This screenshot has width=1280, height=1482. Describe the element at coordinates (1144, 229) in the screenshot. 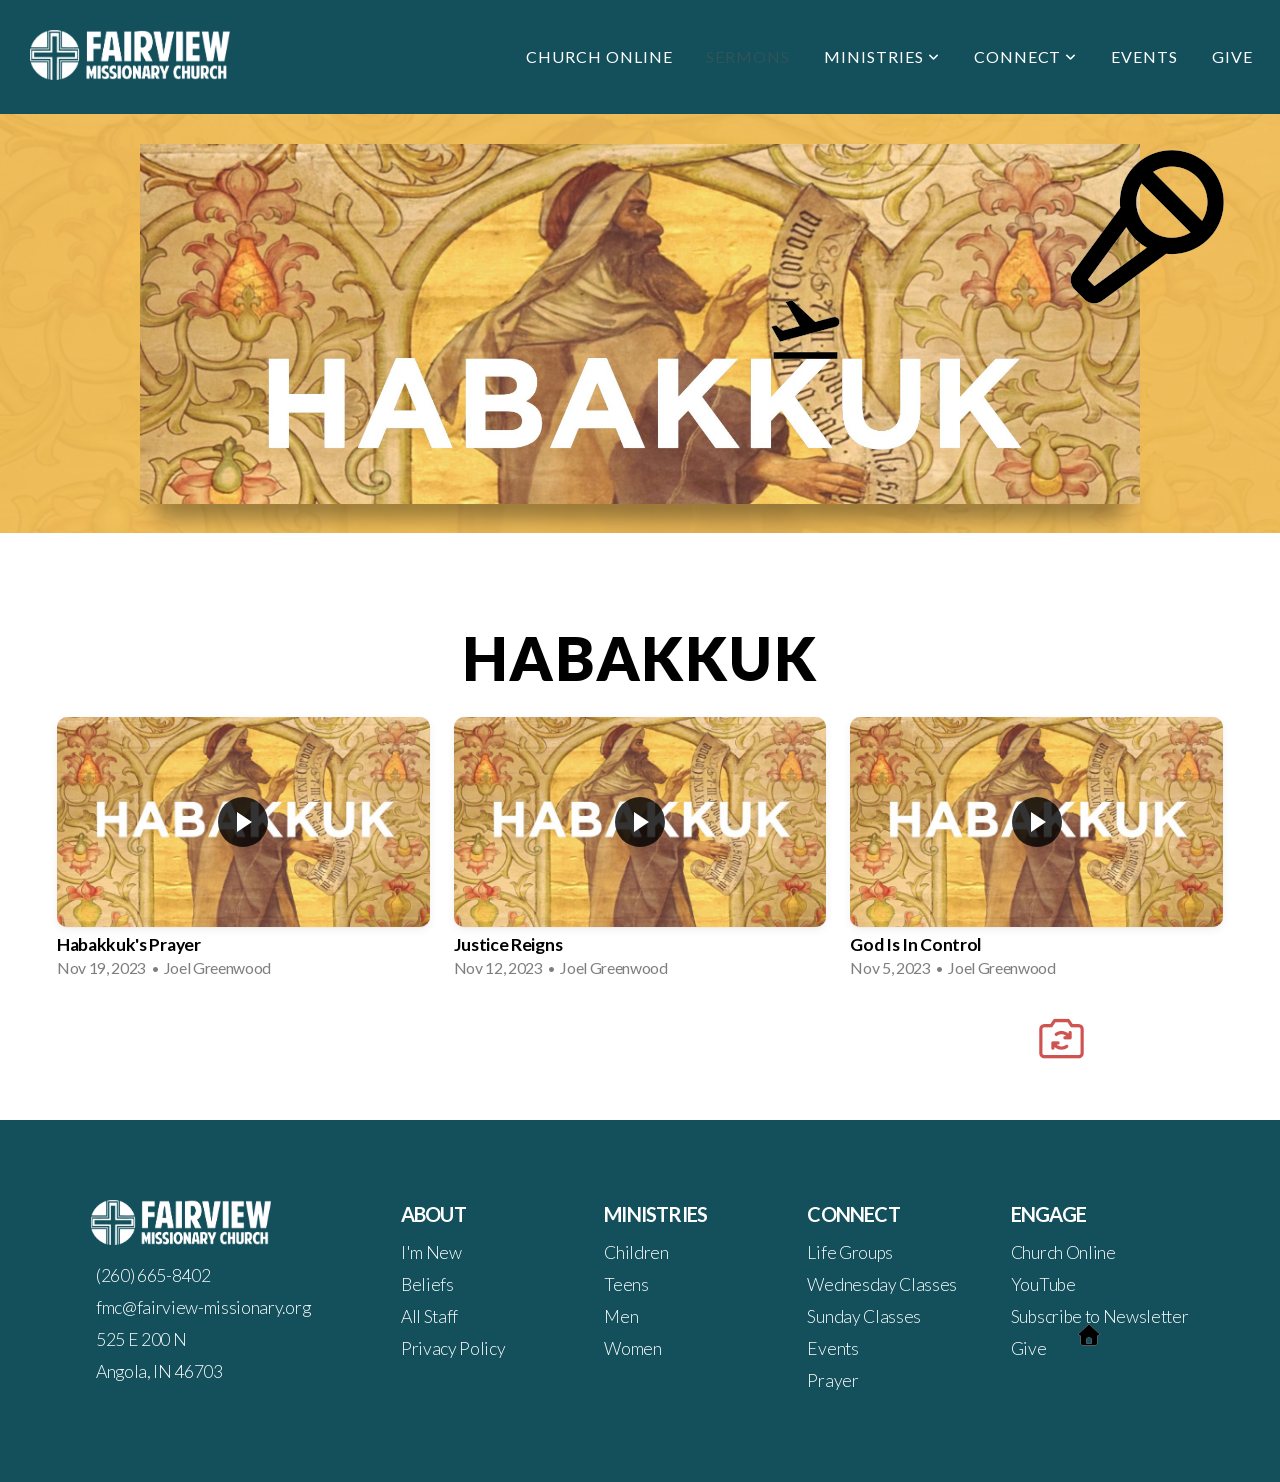

I see `access voice or audio recording features` at that location.